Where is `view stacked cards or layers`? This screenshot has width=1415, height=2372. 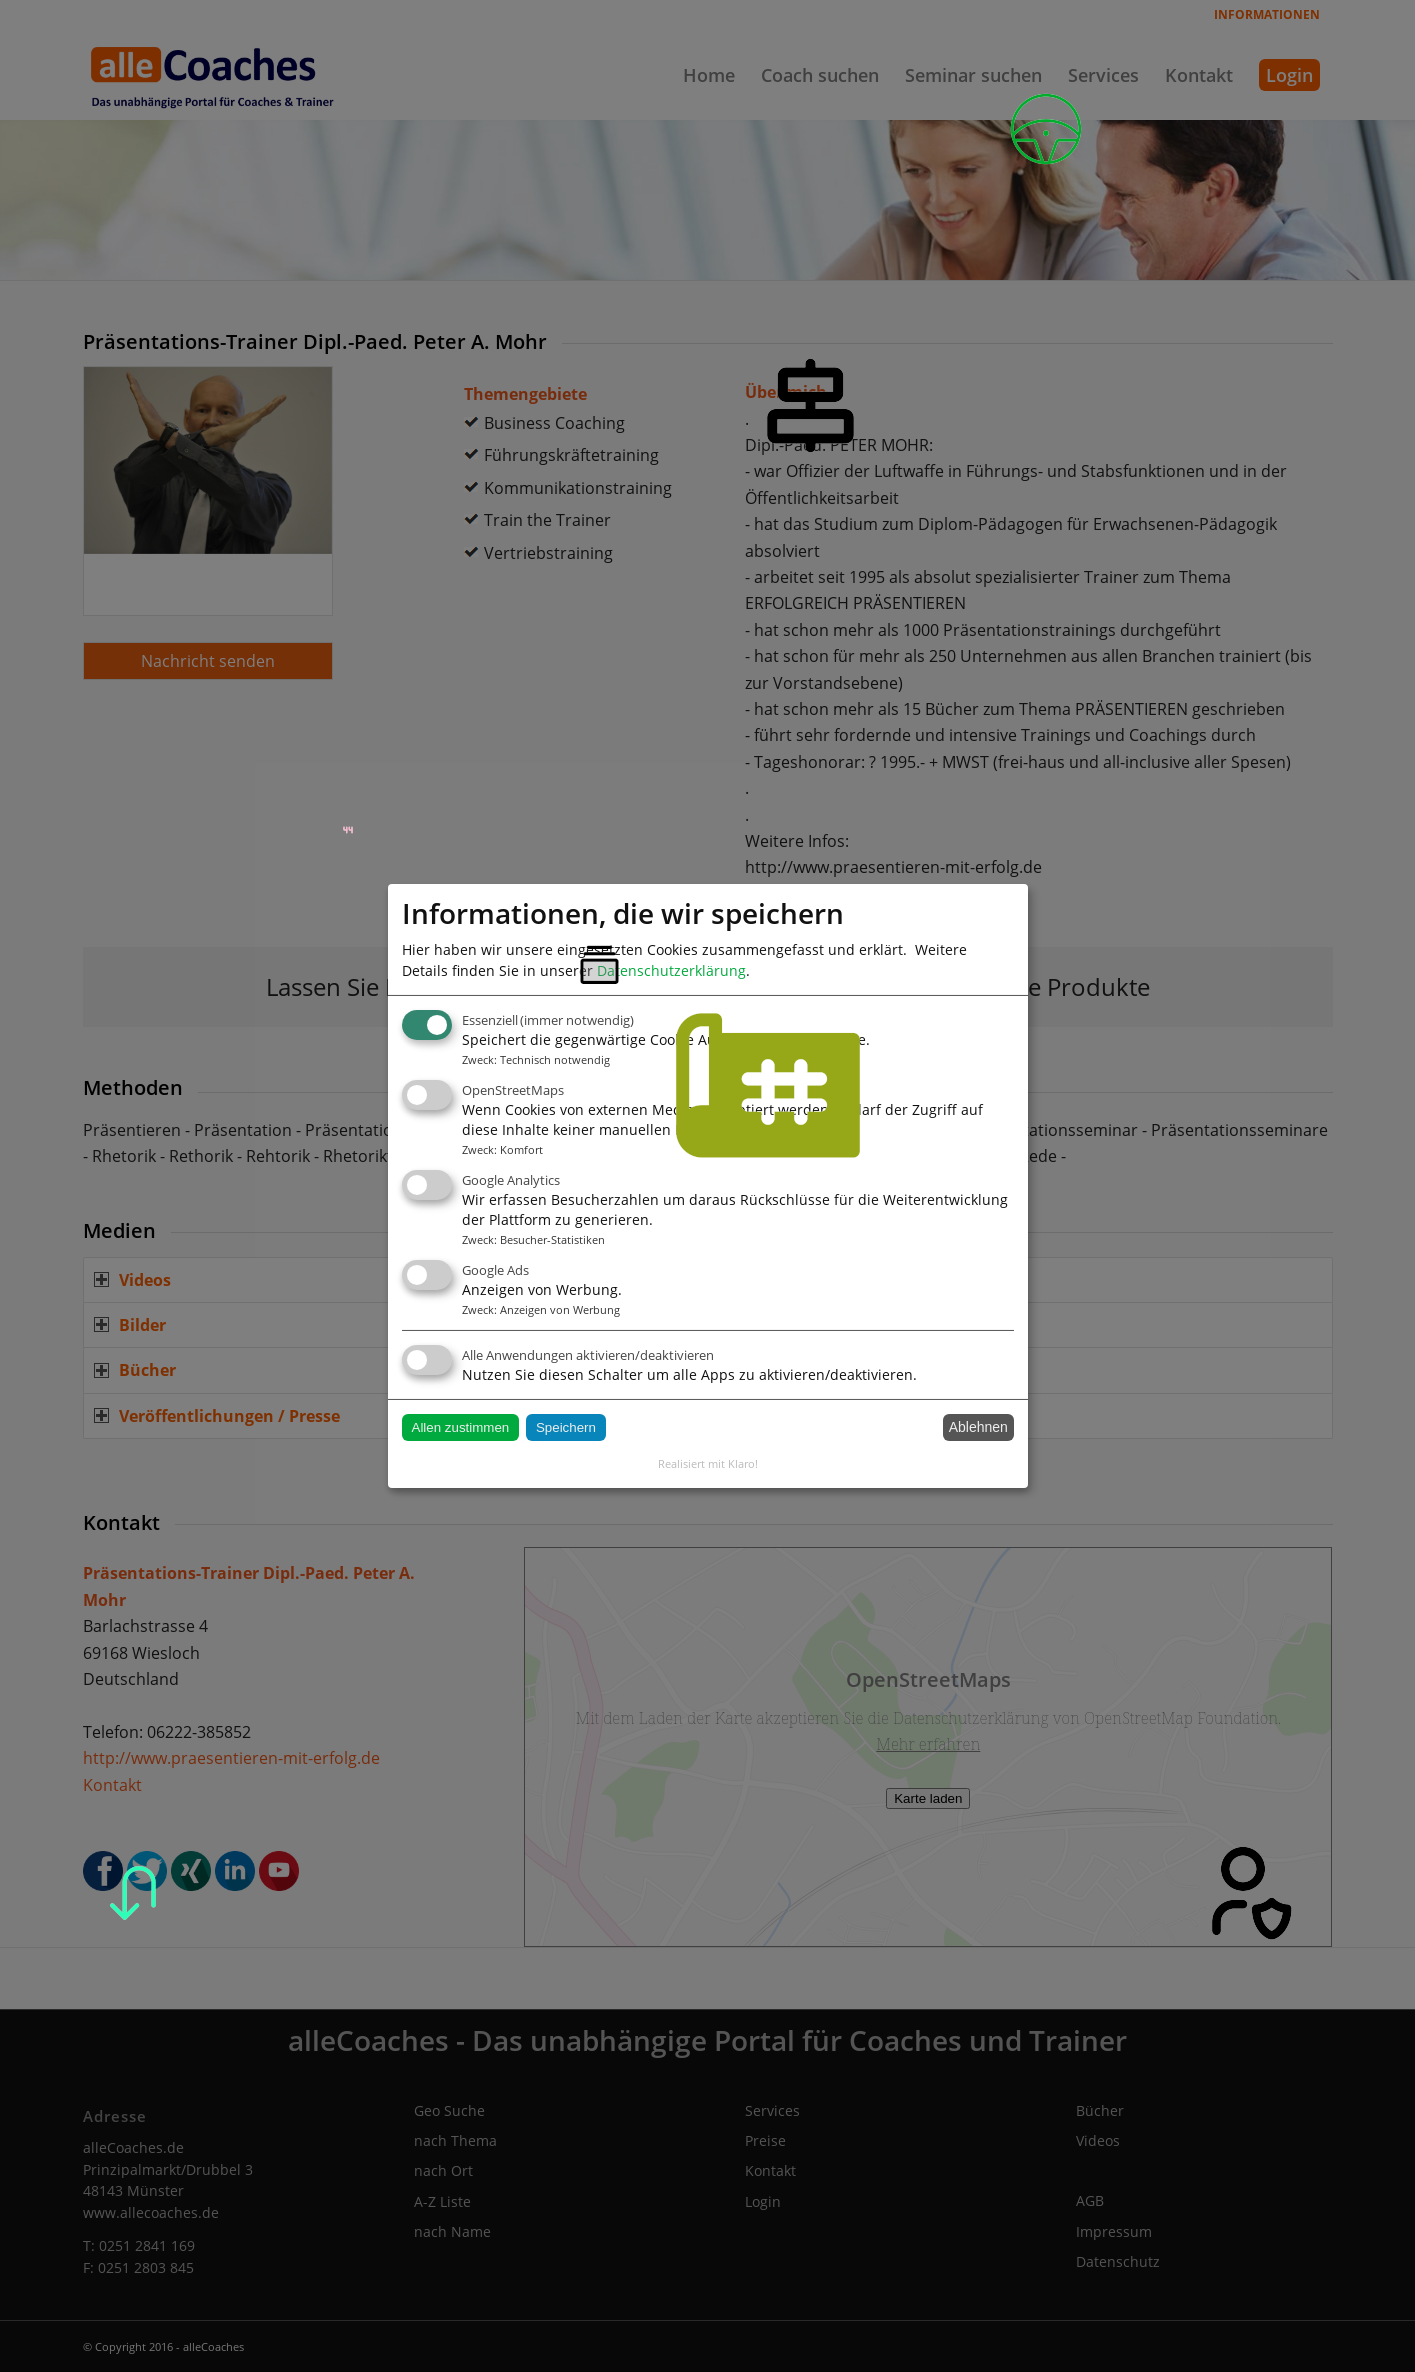
view stacked cards or layers is located at coordinates (599, 966).